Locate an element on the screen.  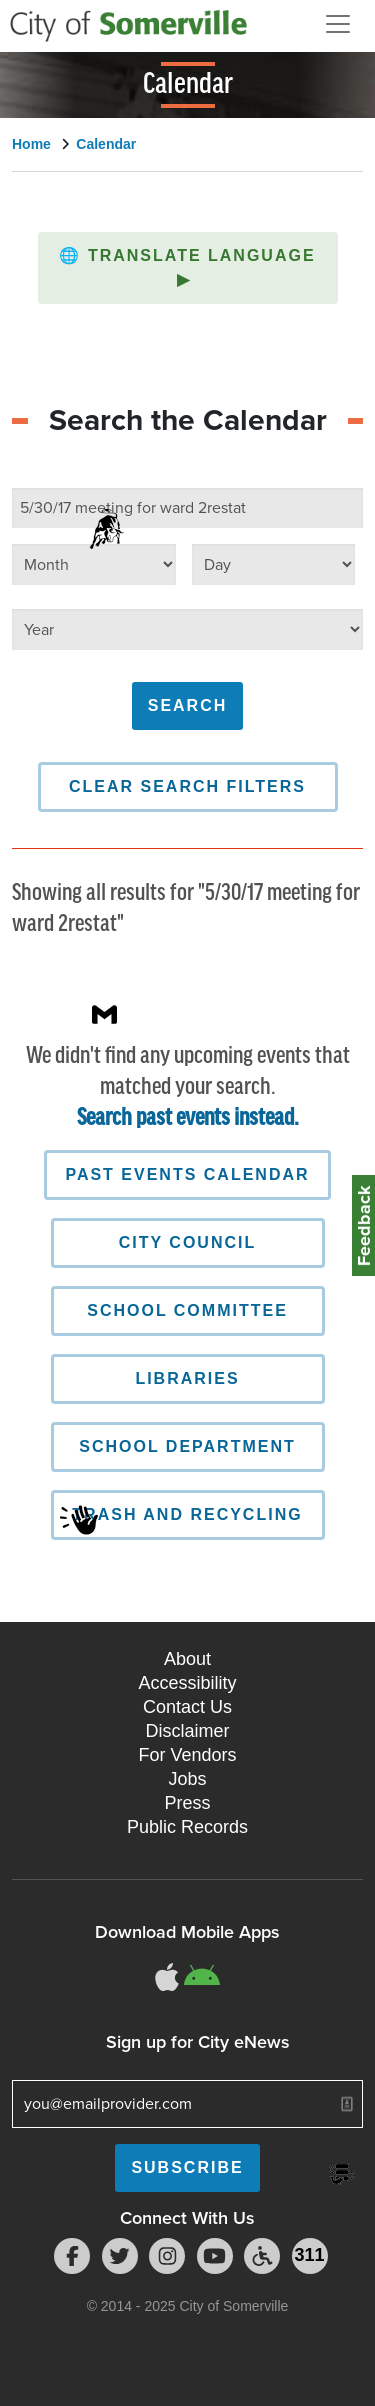
apache dolphinscheduler logo is located at coordinates (342, 2175).